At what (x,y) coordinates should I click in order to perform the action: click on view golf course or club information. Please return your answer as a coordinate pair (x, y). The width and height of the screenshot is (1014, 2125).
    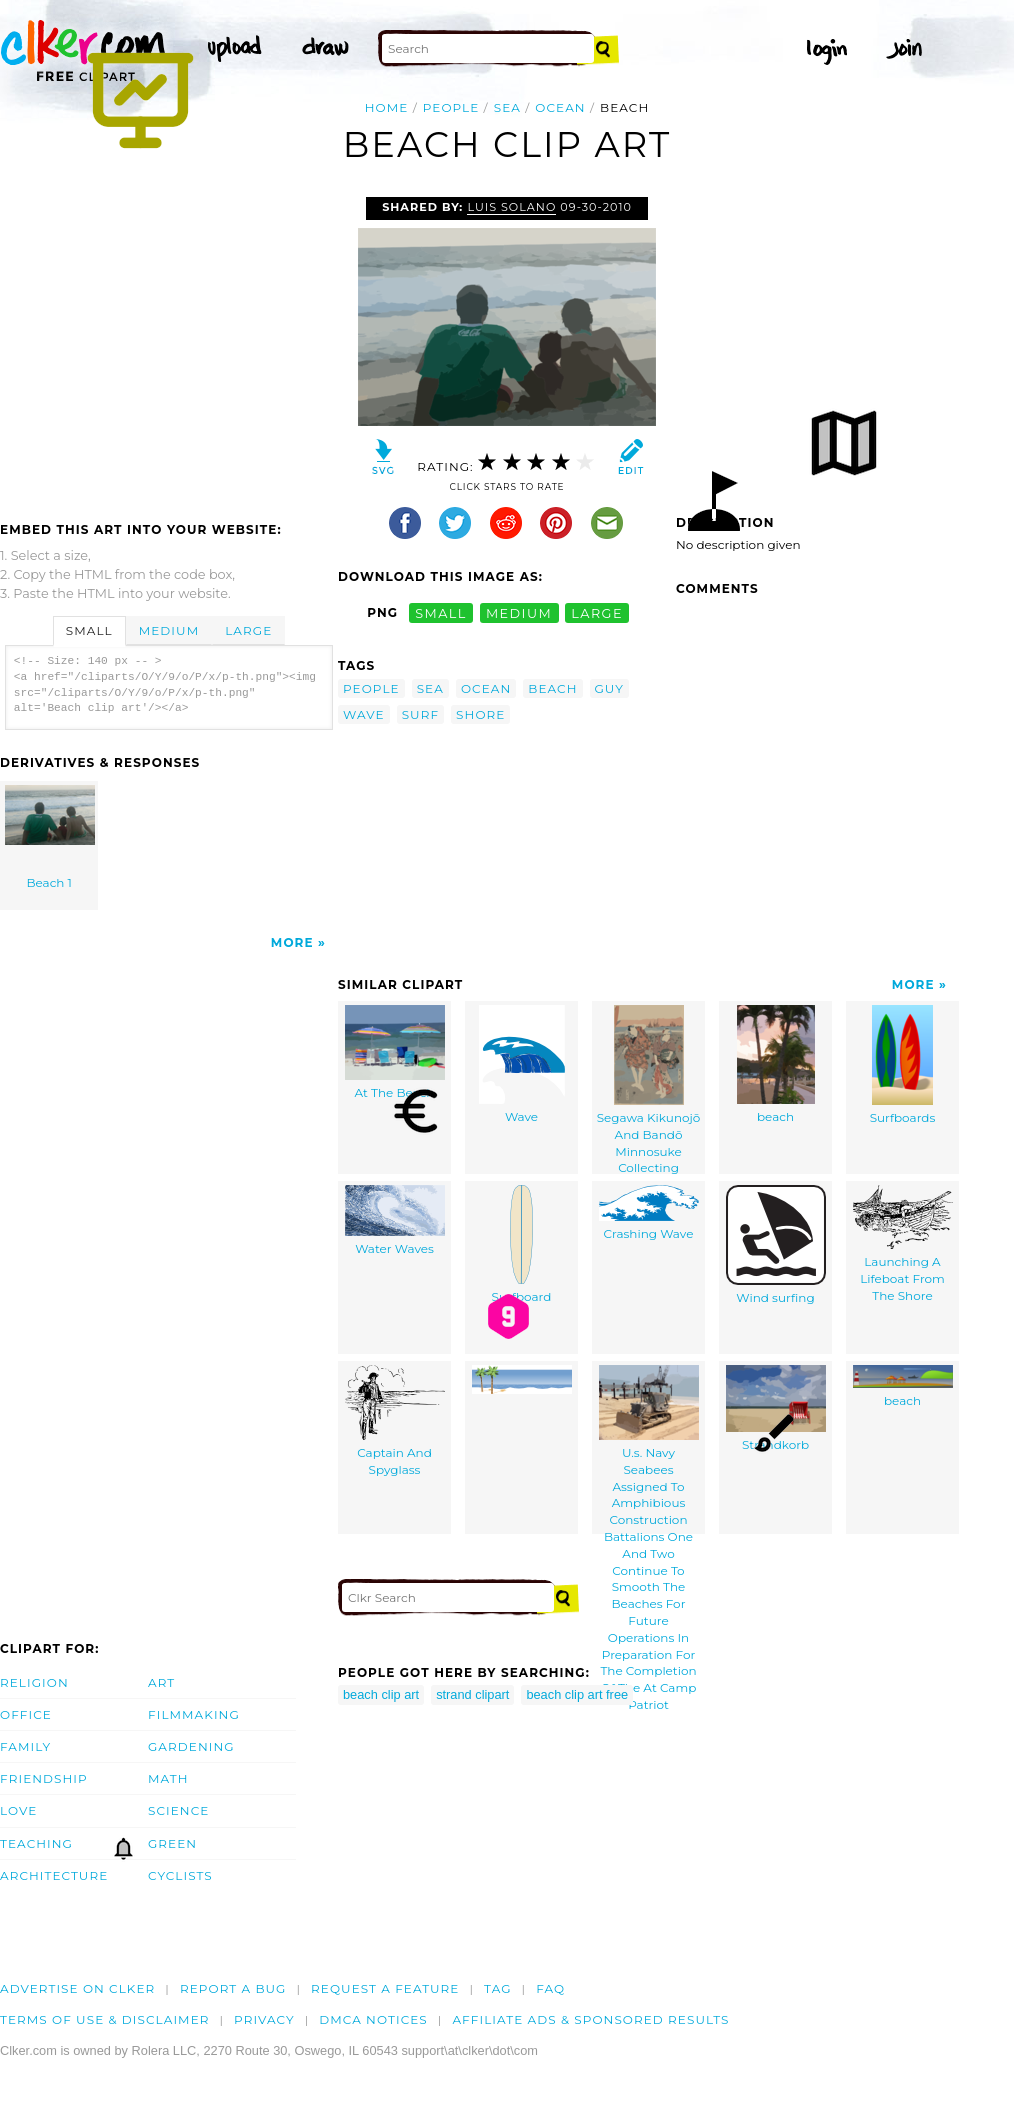
    Looking at the image, I should click on (714, 501).